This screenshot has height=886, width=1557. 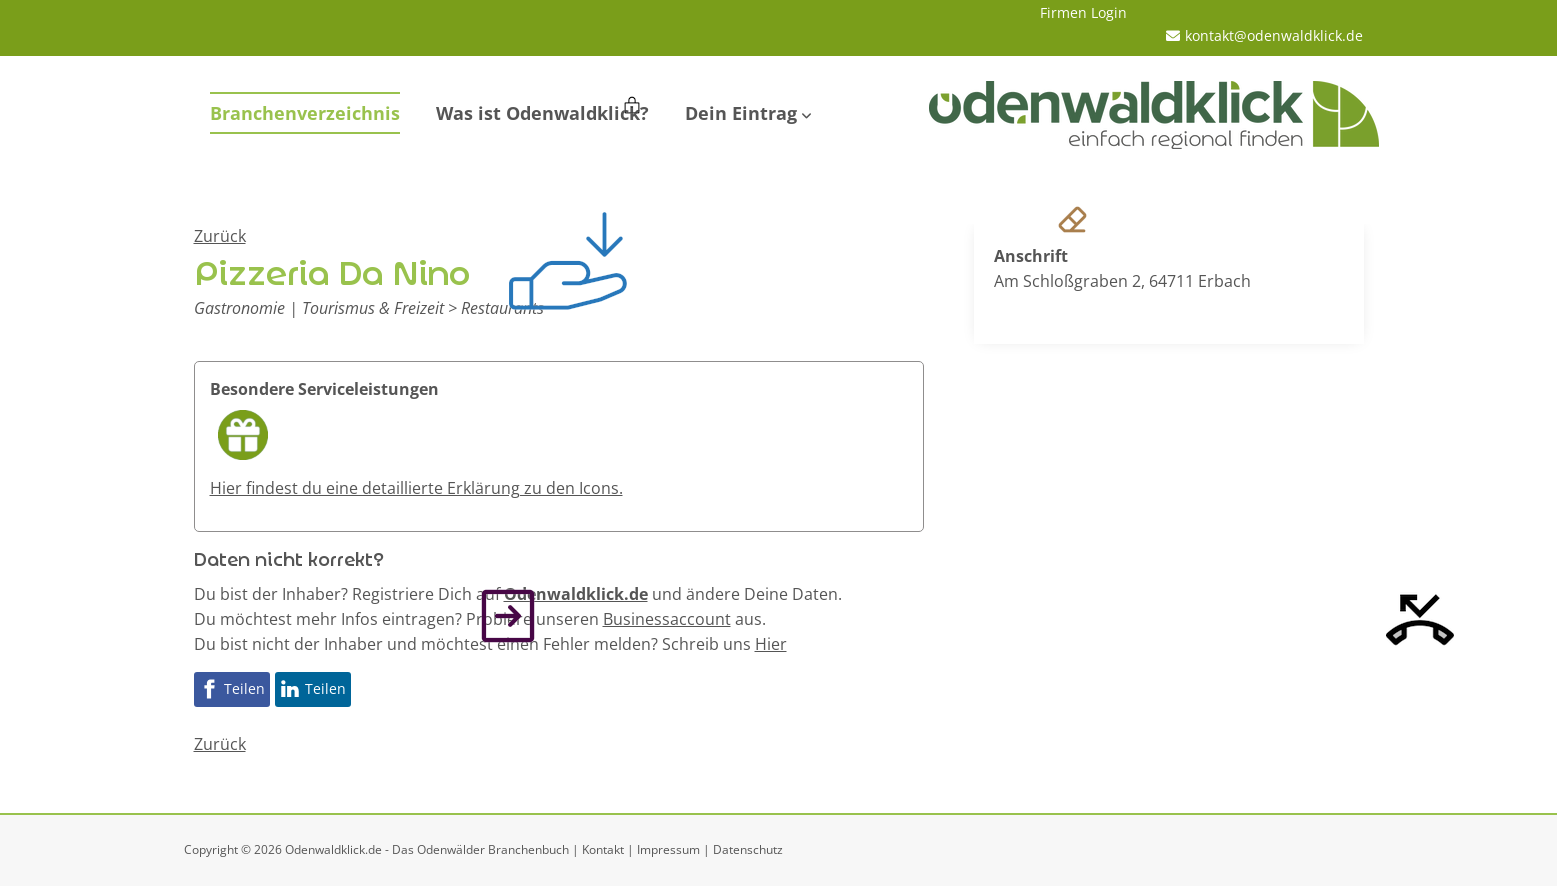 I want to click on erase or clear content, so click(x=1072, y=219).